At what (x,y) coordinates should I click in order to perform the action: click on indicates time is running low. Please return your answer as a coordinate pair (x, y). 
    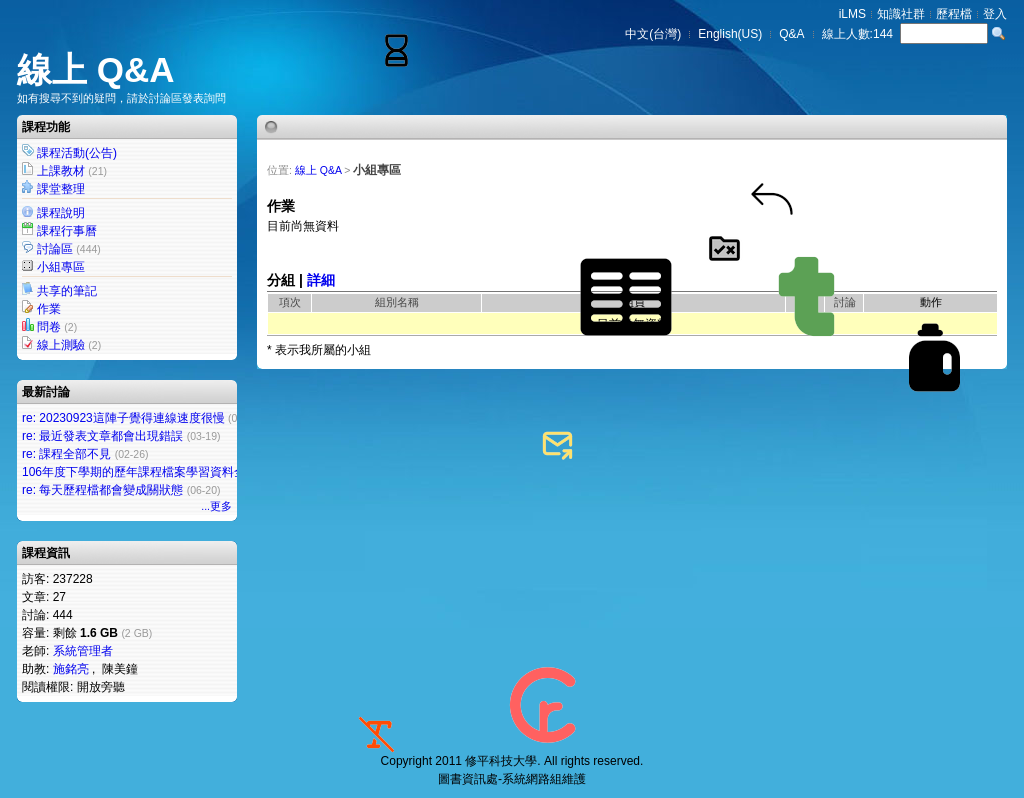
    Looking at the image, I should click on (396, 50).